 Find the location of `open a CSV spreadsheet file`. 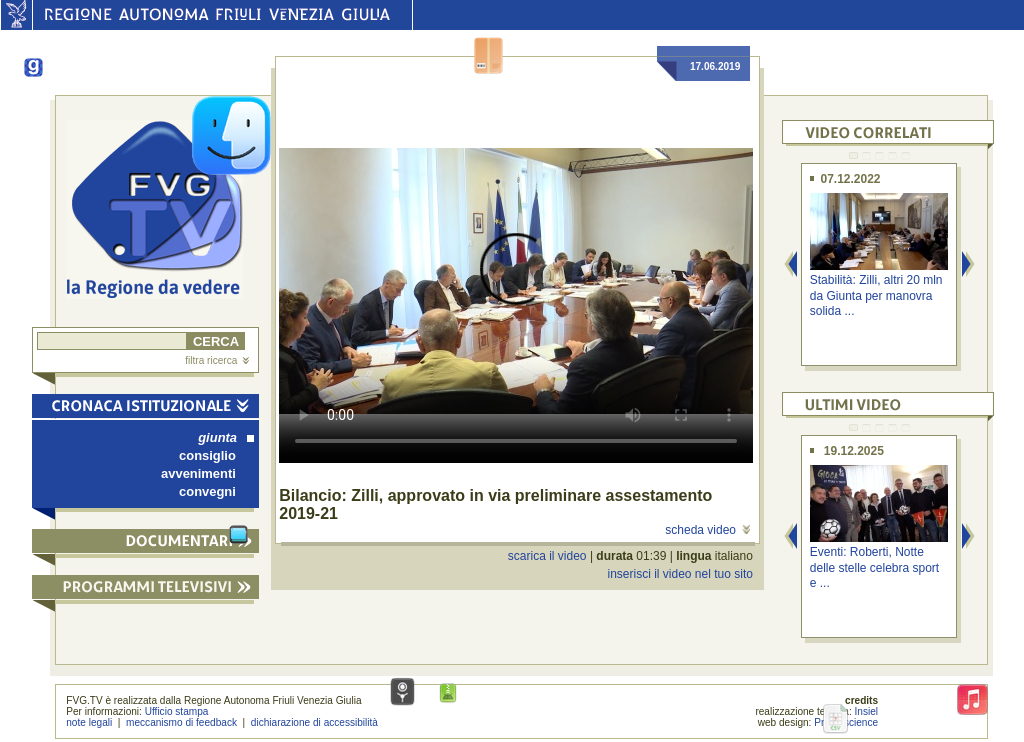

open a CSV spreadsheet file is located at coordinates (835, 718).